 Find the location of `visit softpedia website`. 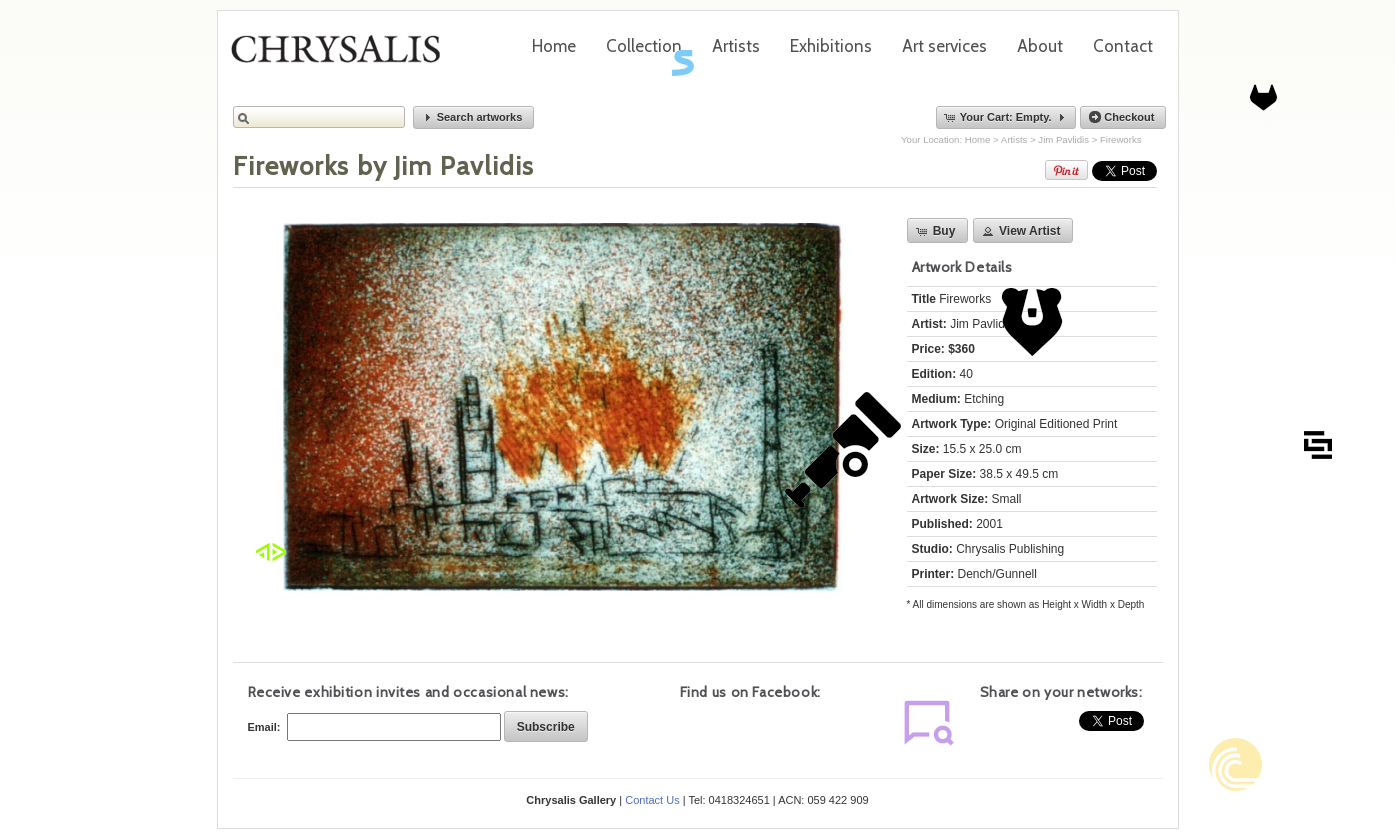

visit softpedia website is located at coordinates (683, 63).